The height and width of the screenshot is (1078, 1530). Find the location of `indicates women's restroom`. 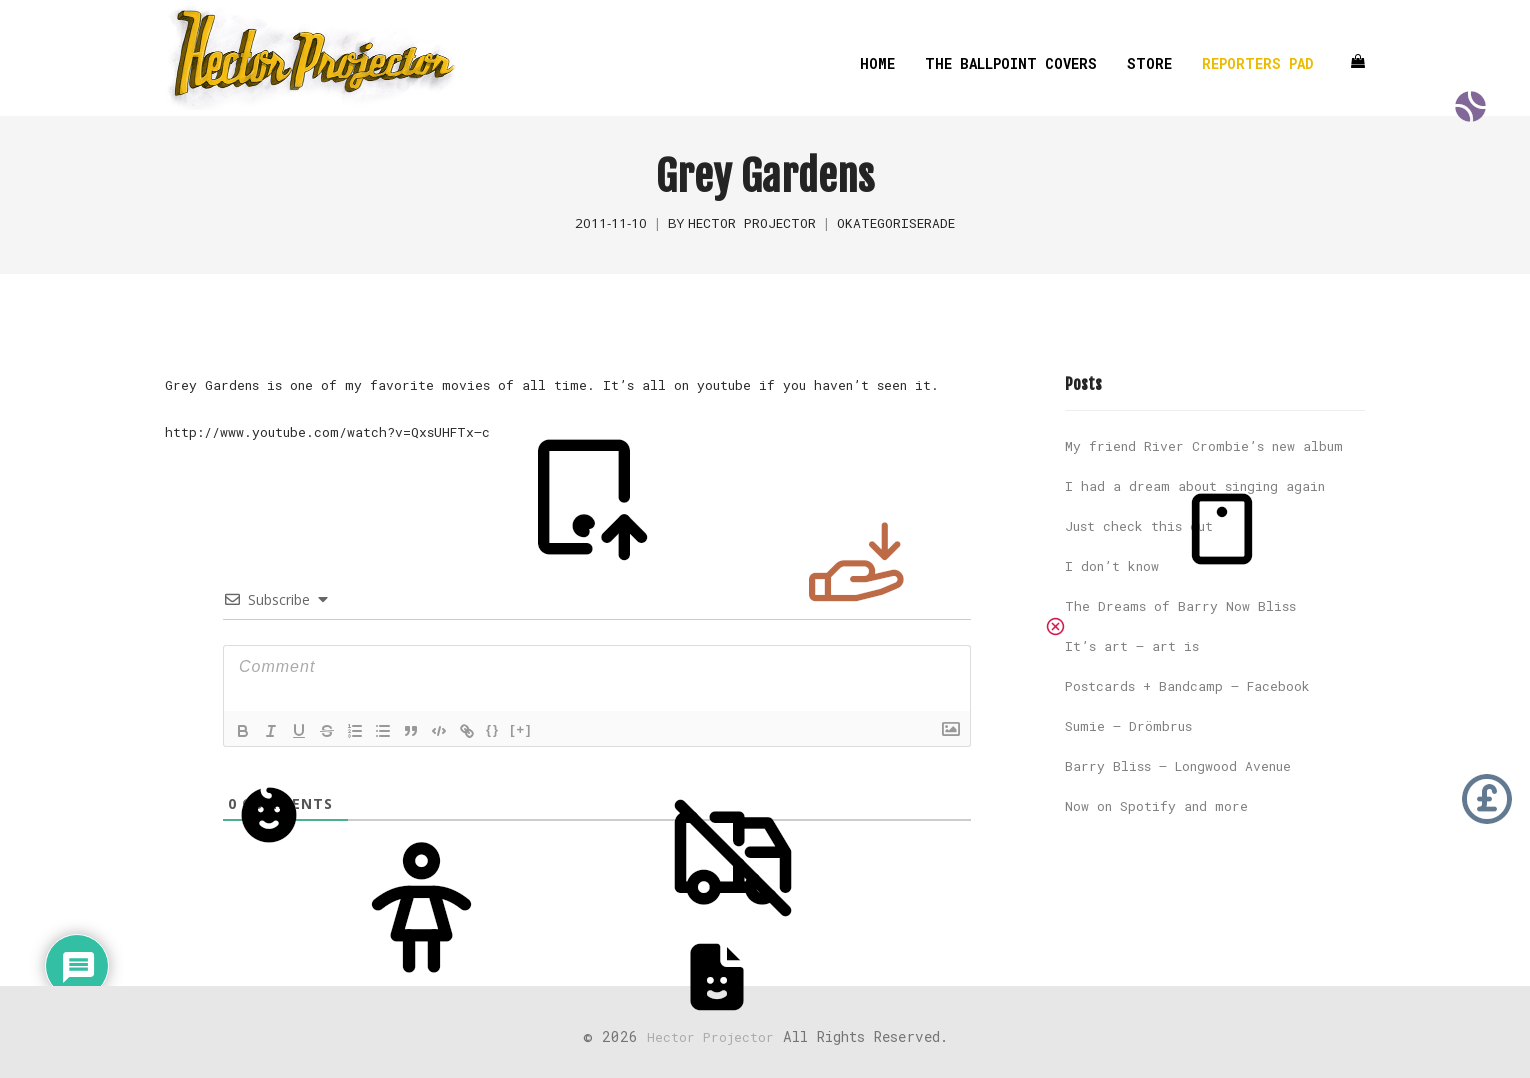

indicates women's restroom is located at coordinates (421, 910).